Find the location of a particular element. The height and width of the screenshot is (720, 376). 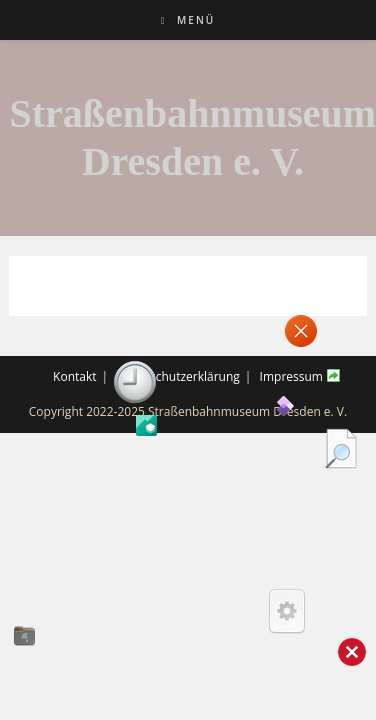

indicates an error or failed action is located at coordinates (301, 331).